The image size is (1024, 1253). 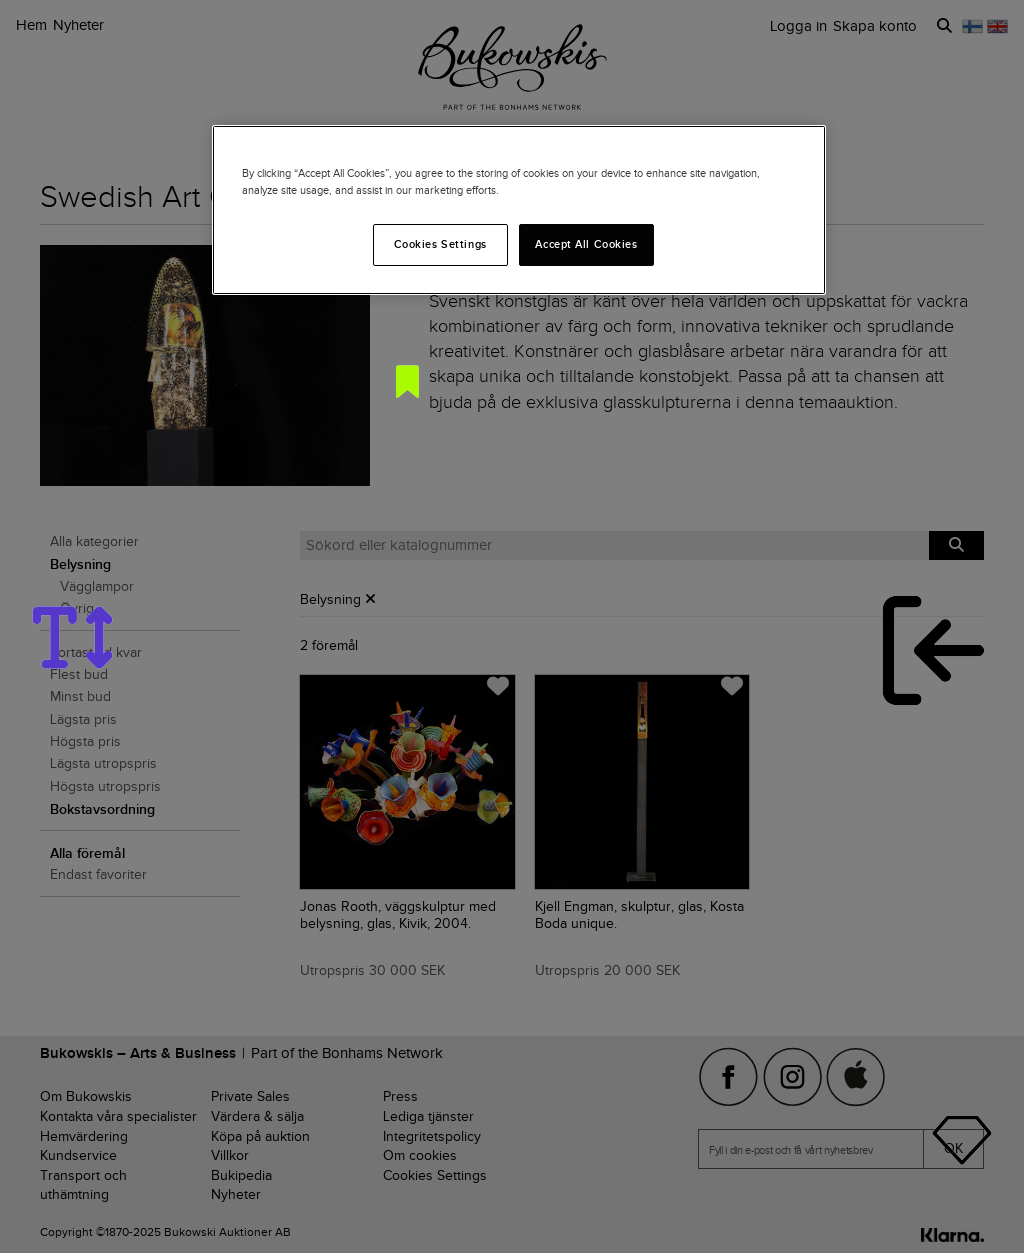 I want to click on indicates ruby programming language, so click(x=962, y=1139).